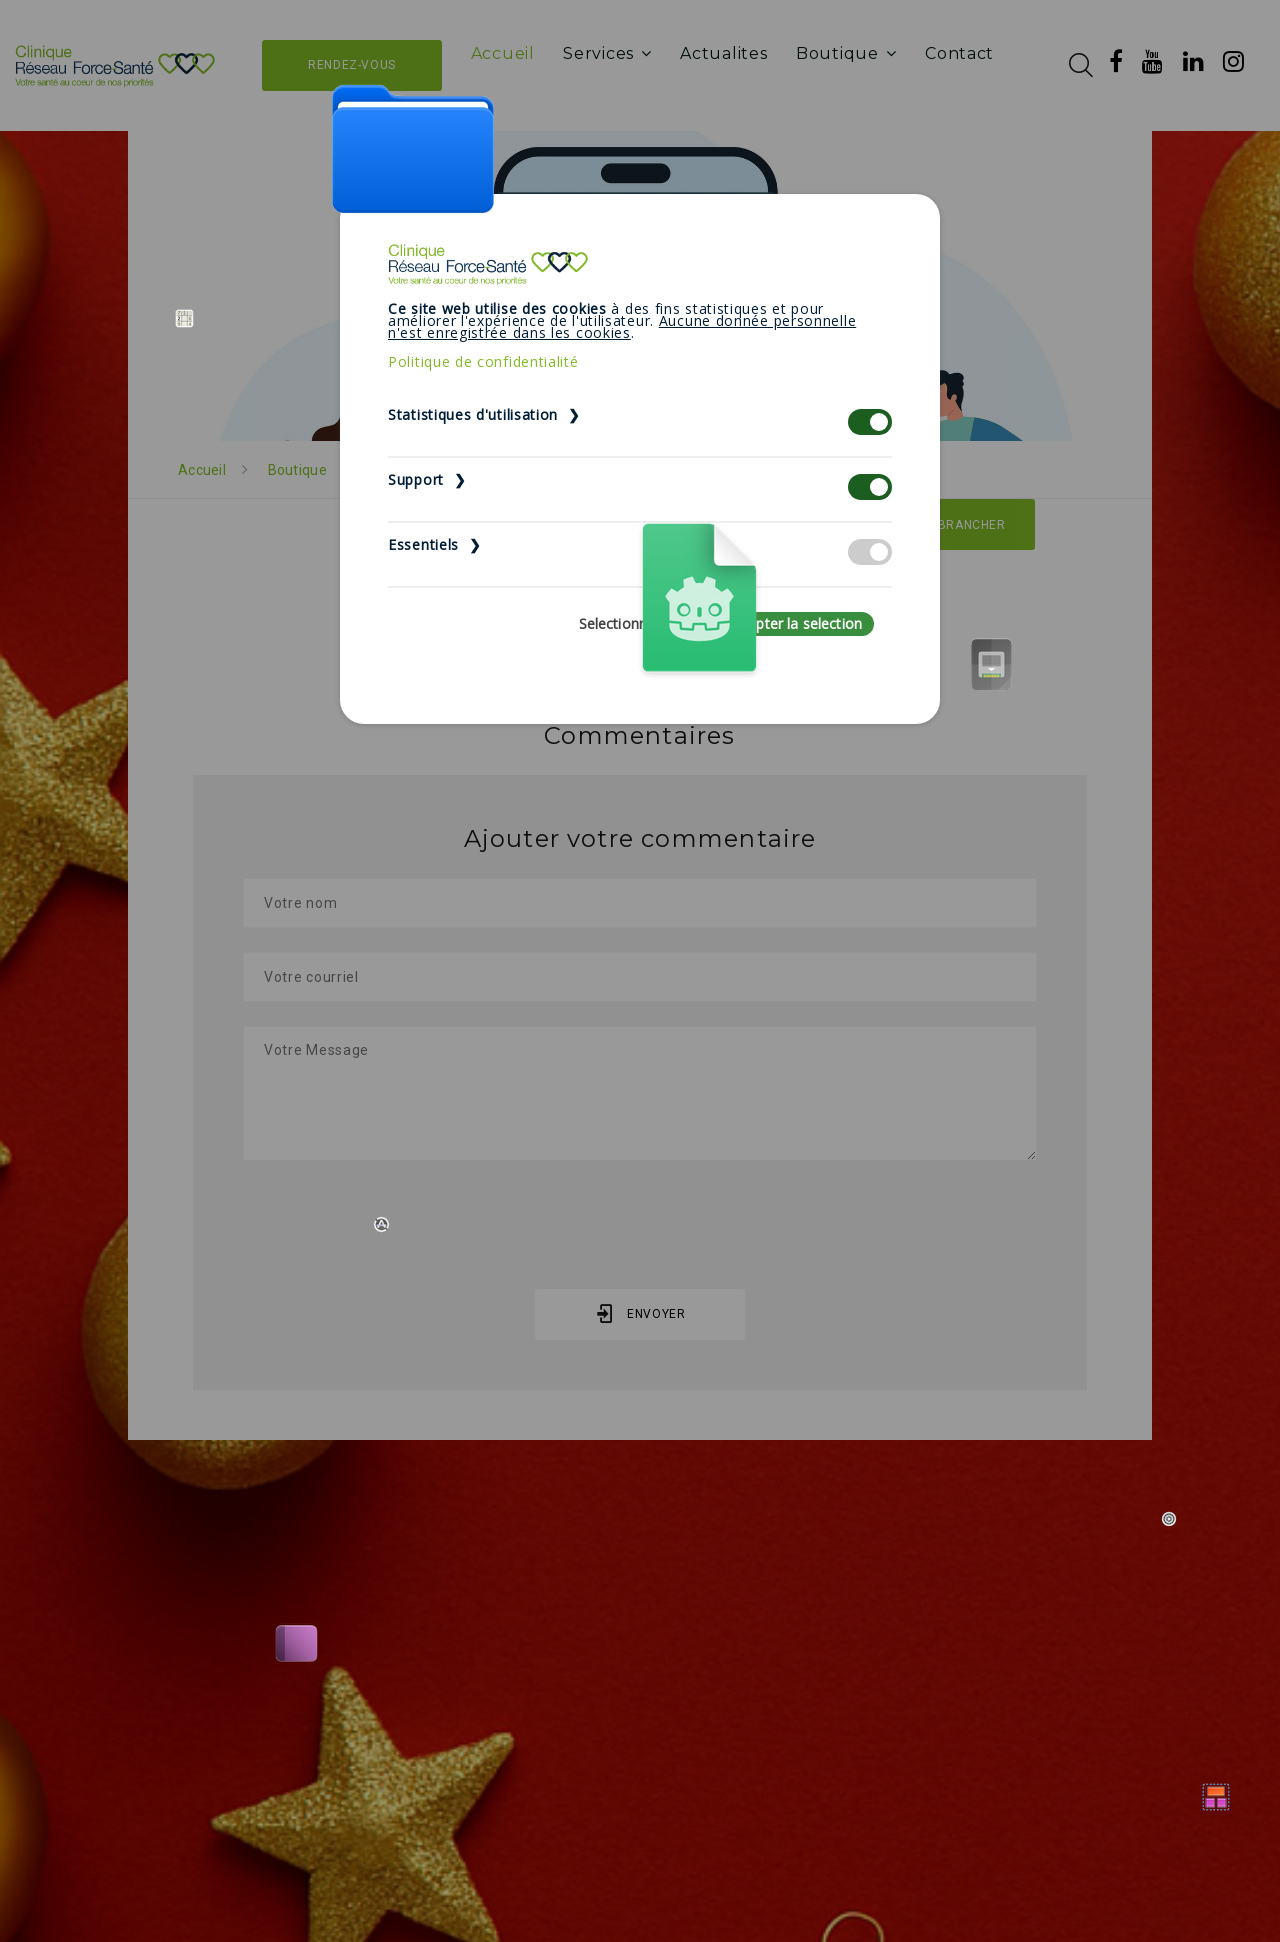  Describe the element at coordinates (991, 664) in the screenshot. I see `a ROM file or cartridge game data` at that location.